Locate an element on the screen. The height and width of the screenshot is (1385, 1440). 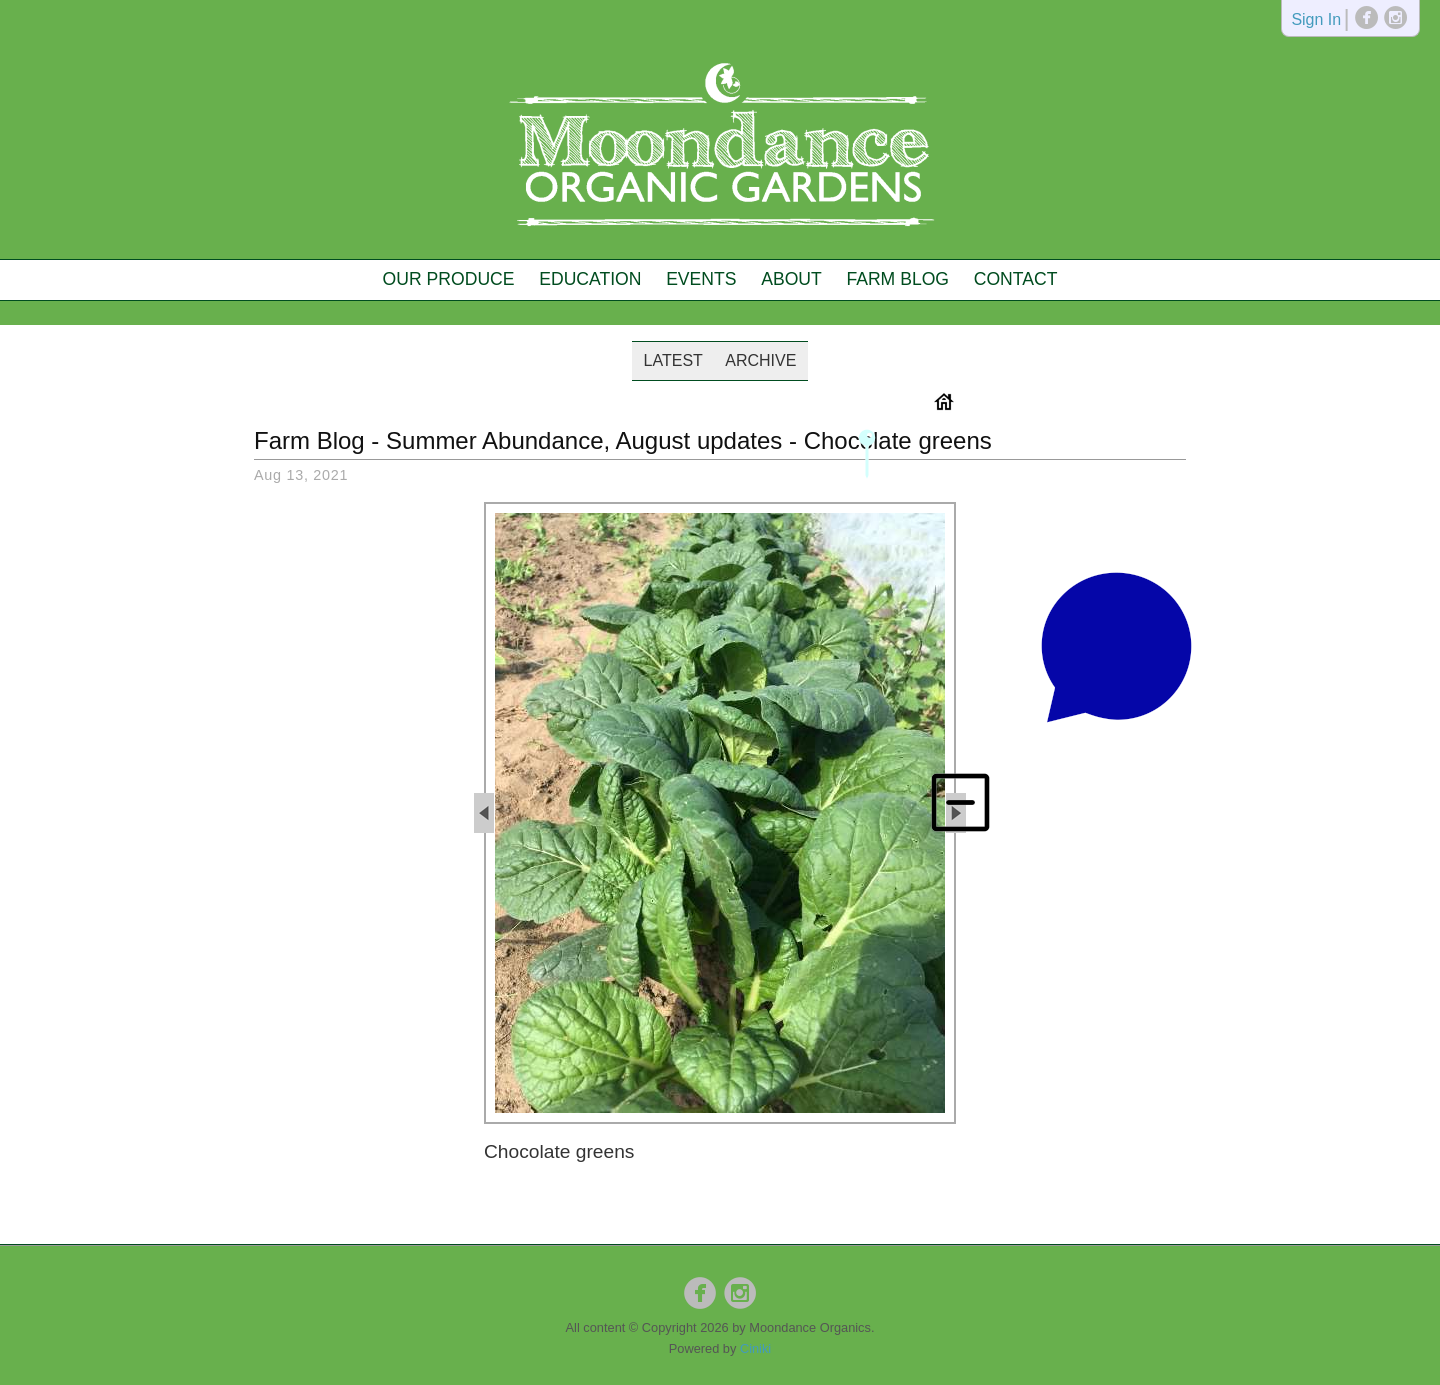
open chat or messaging is located at coordinates (1116, 647).